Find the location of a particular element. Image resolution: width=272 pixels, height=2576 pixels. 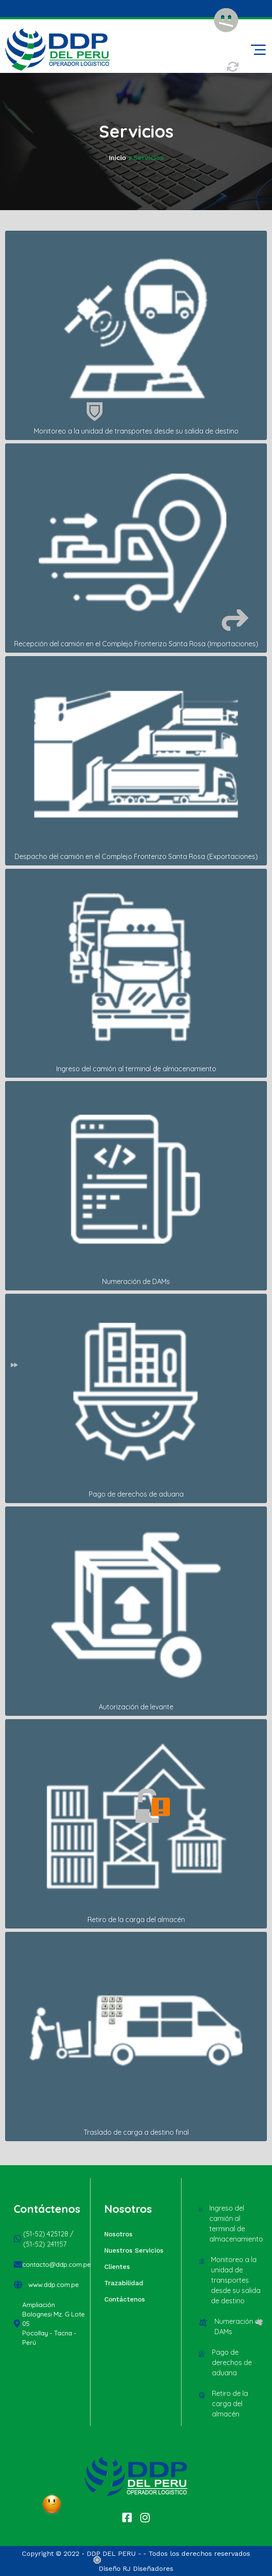

open phone dialpad for entering numbers is located at coordinates (112, 2010).